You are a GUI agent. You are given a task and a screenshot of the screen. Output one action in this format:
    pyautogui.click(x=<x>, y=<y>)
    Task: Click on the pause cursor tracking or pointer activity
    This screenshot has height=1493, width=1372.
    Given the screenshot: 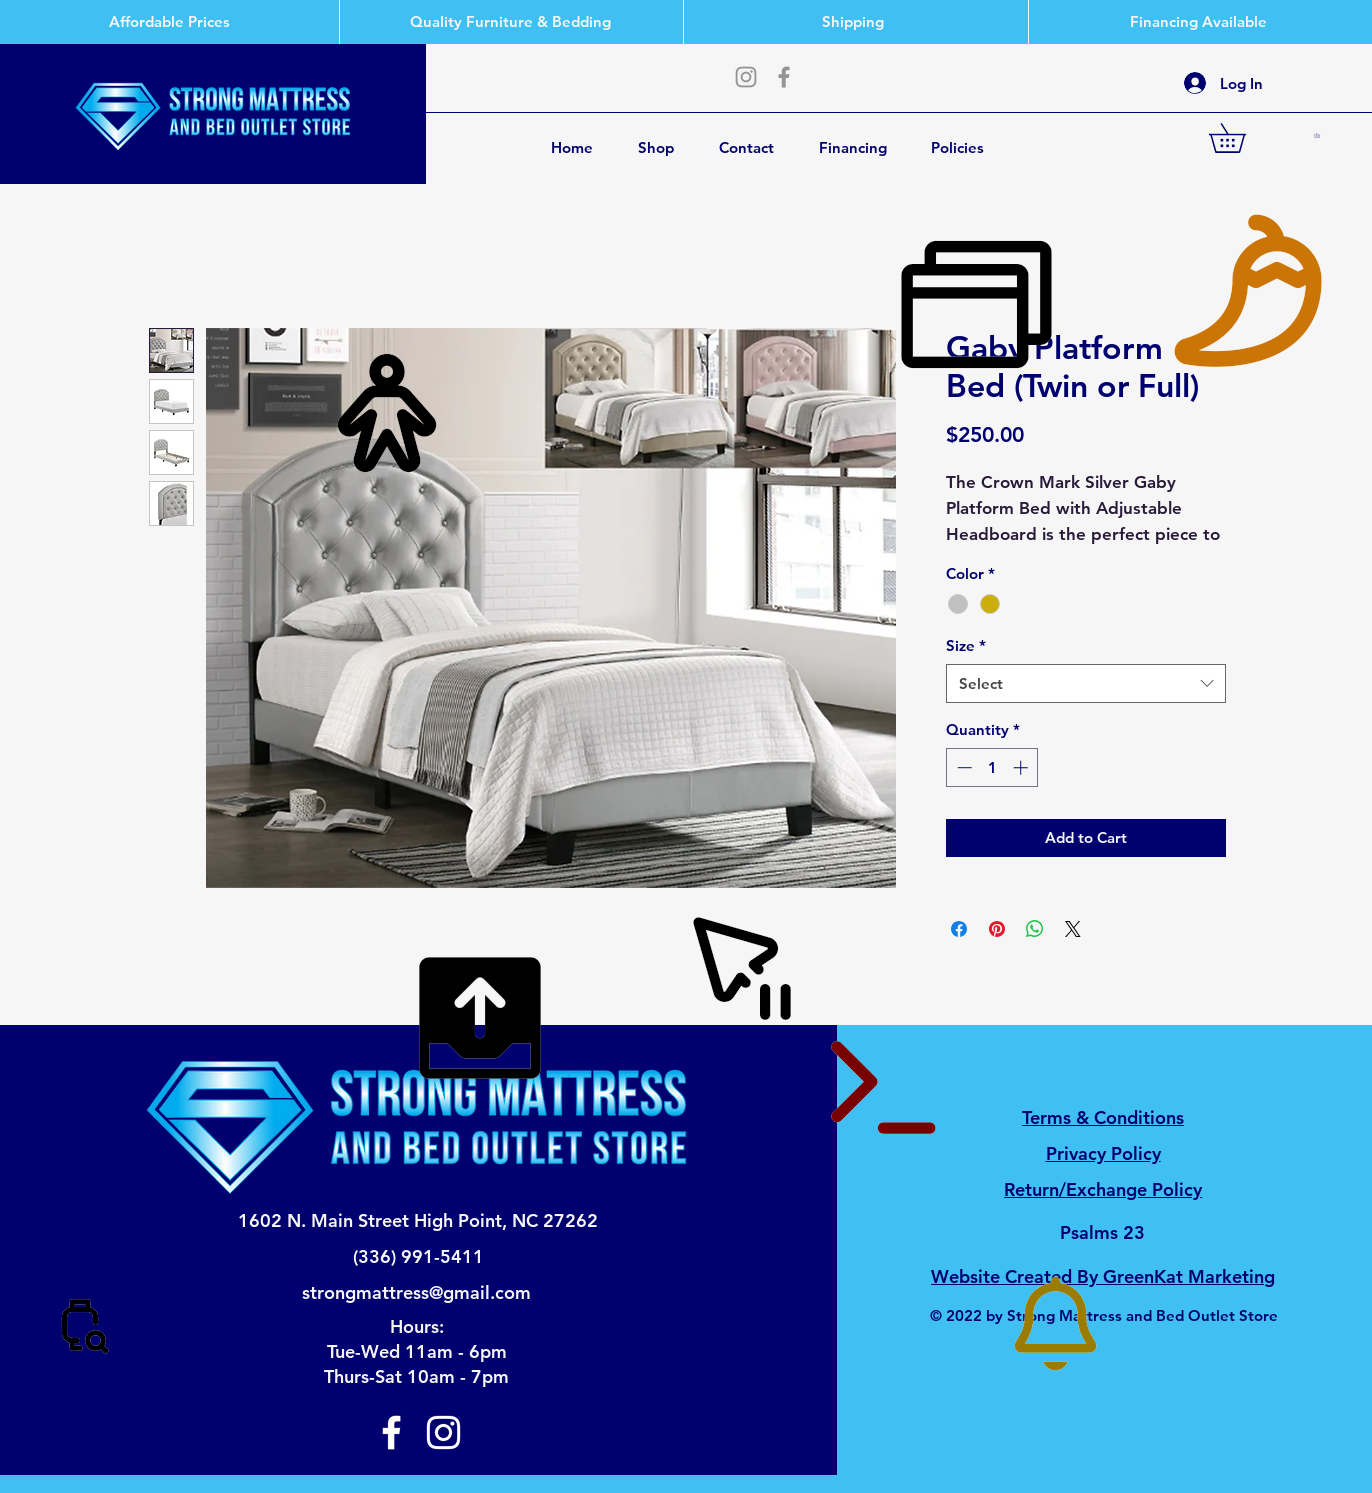 What is the action you would take?
    pyautogui.click(x=739, y=963)
    